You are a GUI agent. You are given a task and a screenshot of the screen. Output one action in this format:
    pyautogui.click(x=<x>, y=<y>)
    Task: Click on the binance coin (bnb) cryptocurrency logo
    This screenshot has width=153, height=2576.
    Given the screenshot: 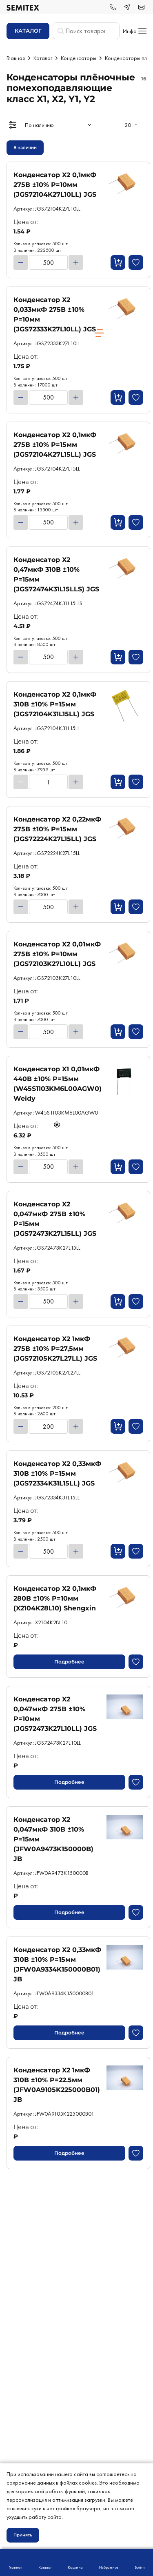 What is the action you would take?
    pyautogui.click(x=57, y=1124)
    